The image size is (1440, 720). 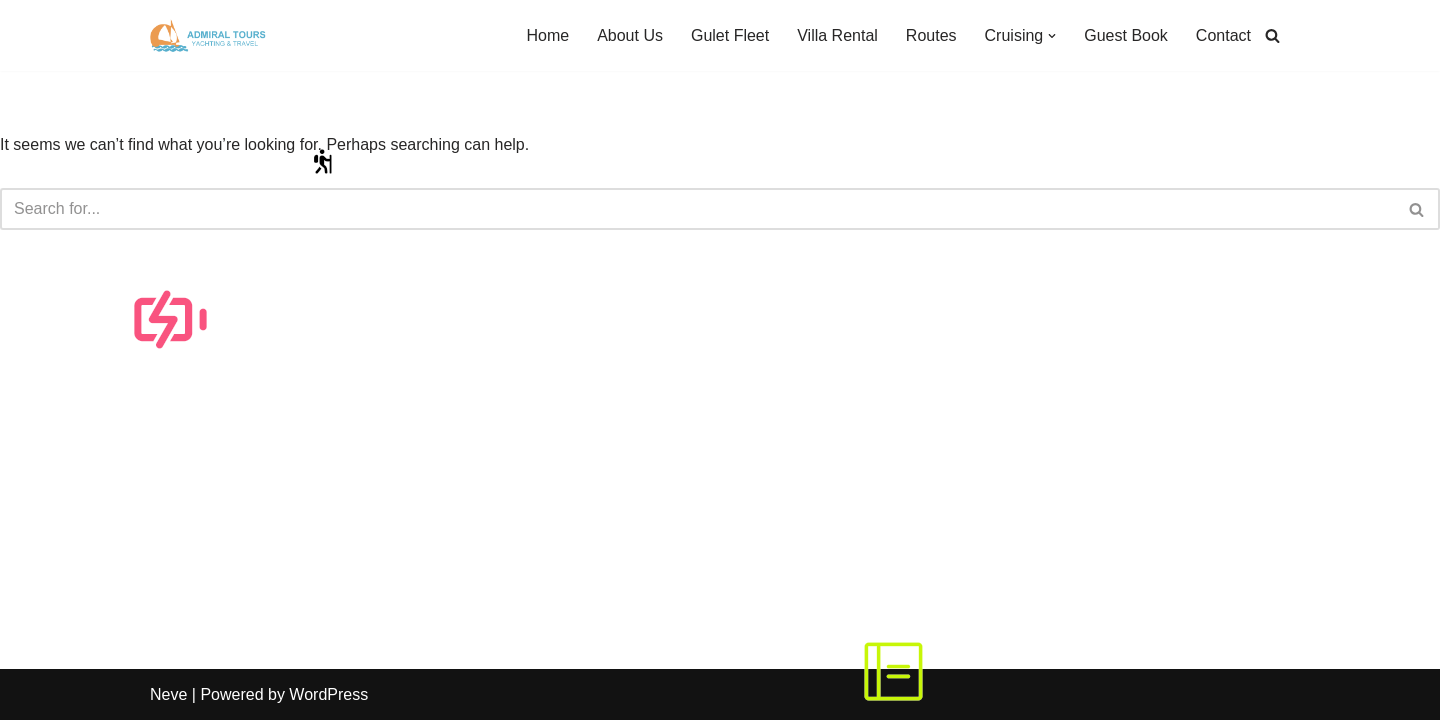 I want to click on explore hiking trails nearby, so click(x=323, y=161).